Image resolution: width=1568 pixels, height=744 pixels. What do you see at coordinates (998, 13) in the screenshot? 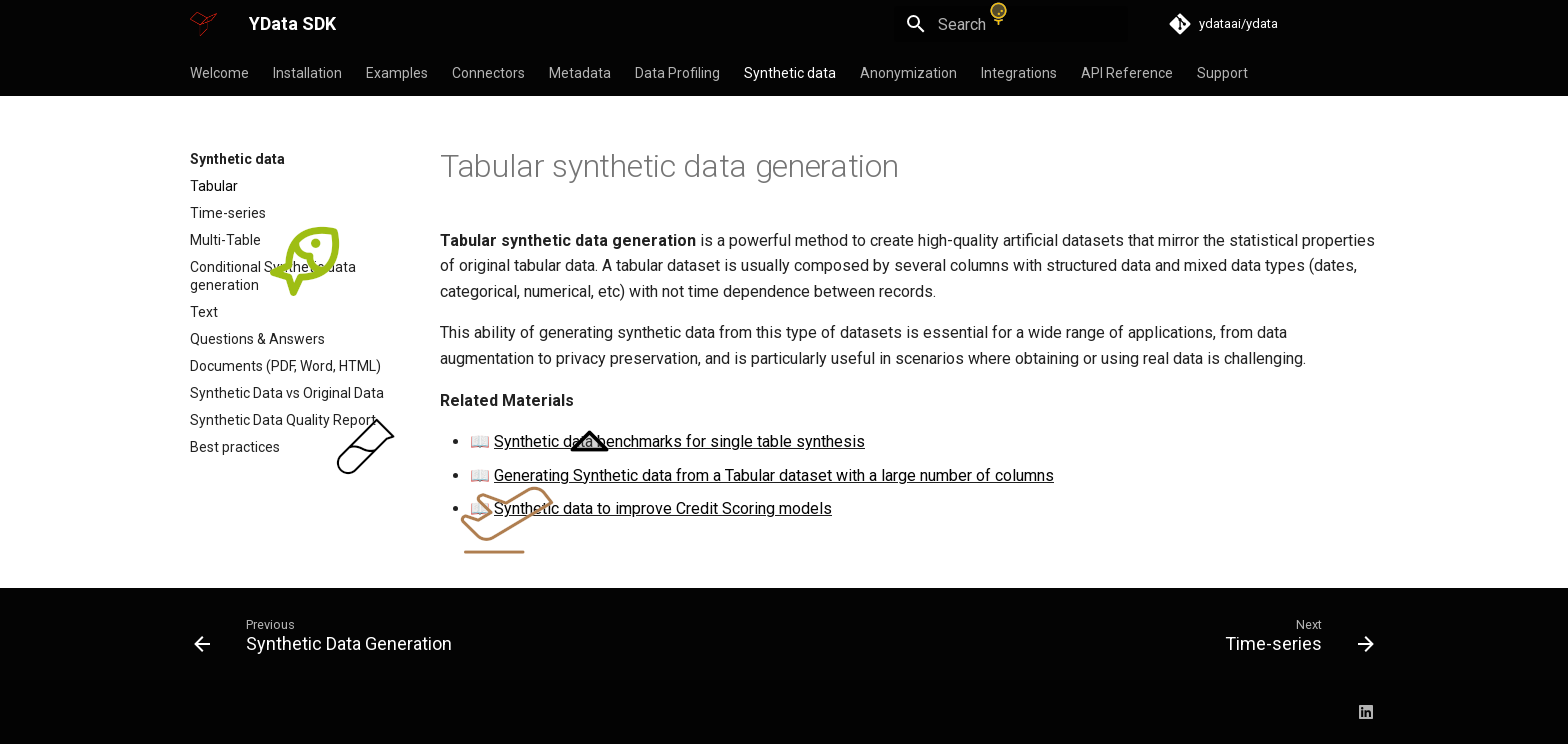
I see `access golf-related features or content` at bounding box center [998, 13].